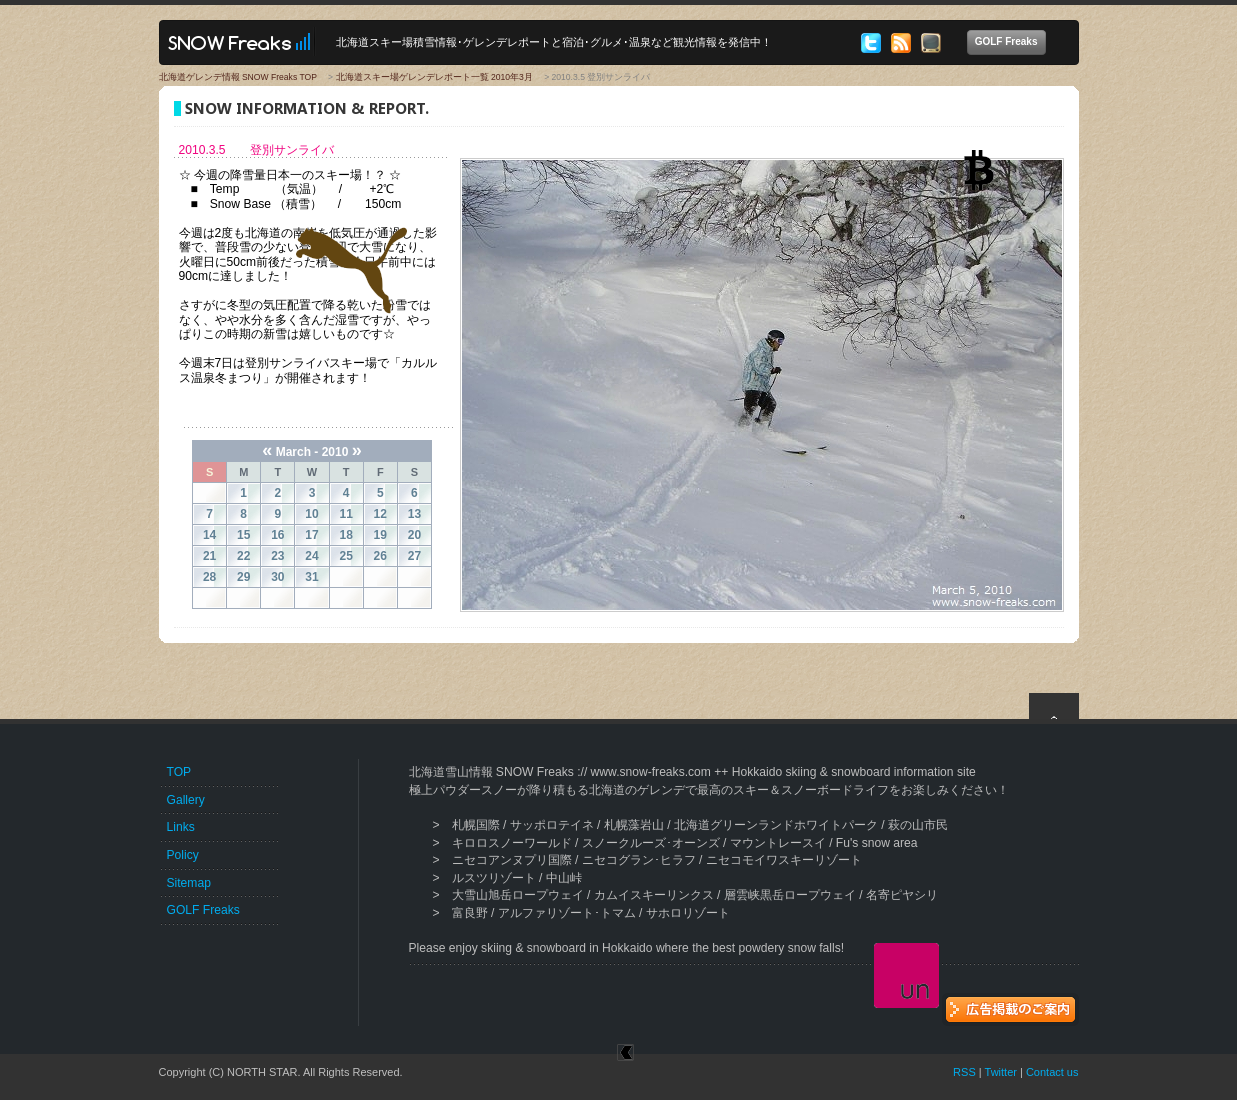 This screenshot has height=1100, width=1237. Describe the element at coordinates (906, 975) in the screenshot. I see `unjs javascript tools logo` at that location.